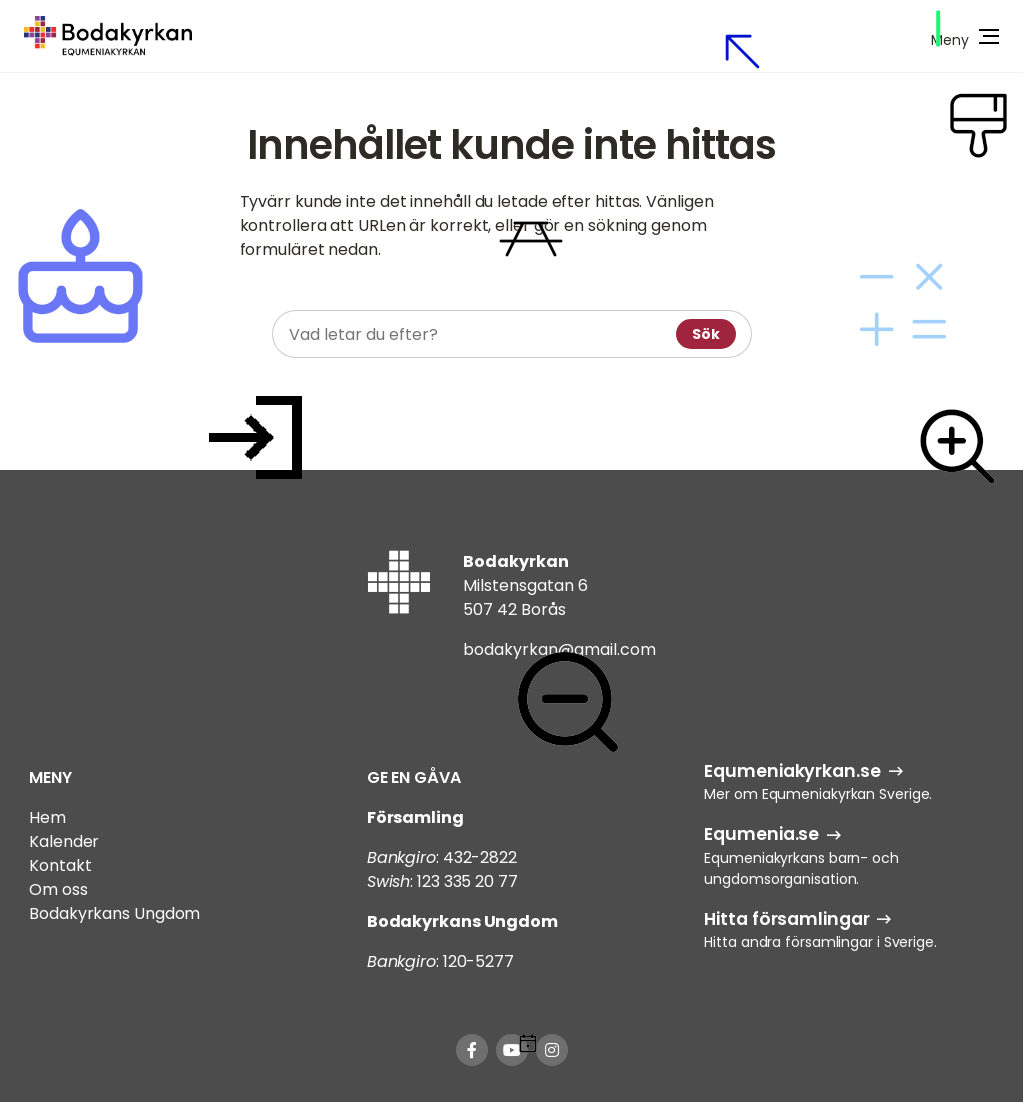  Describe the element at coordinates (531, 239) in the screenshot. I see `find nearby picnic areas or rest stops` at that location.